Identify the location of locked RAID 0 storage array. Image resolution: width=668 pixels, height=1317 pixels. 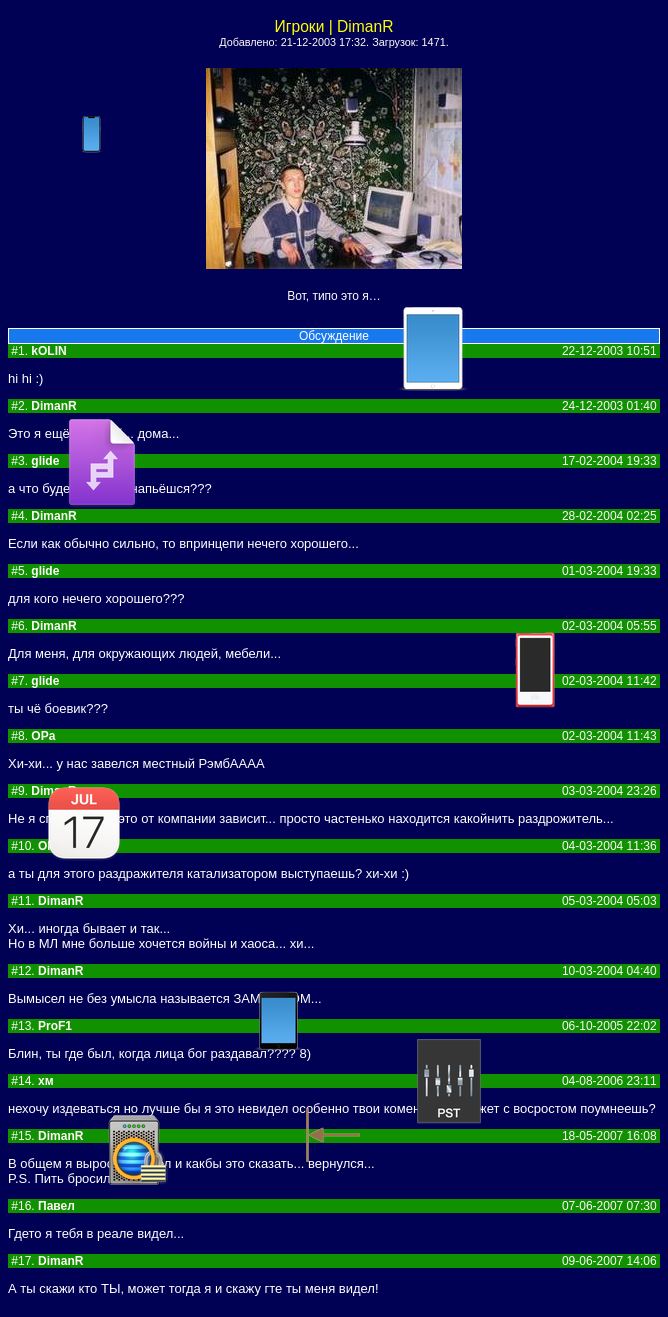
(134, 1150).